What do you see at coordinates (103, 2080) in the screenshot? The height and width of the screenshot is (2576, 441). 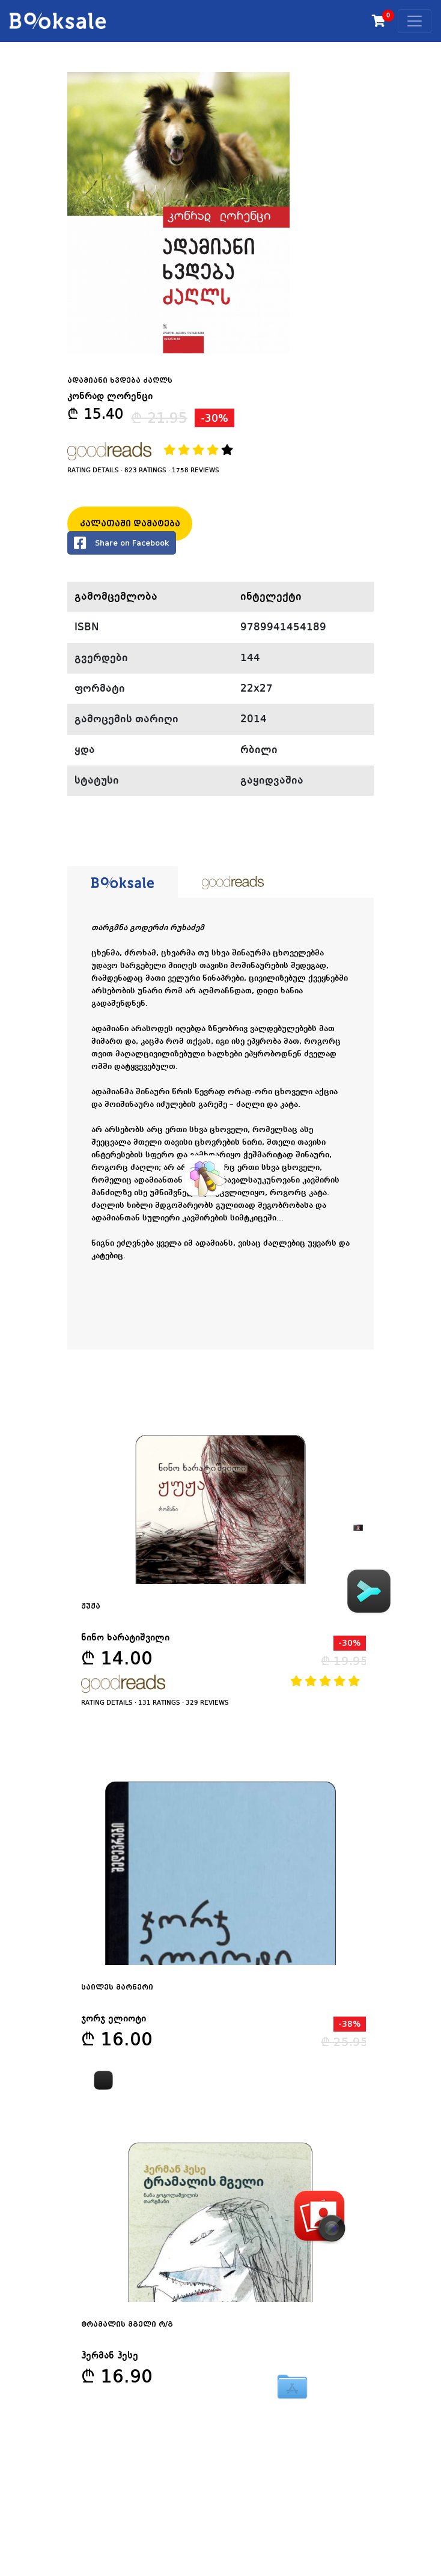 I see `blank app icon template for customization` at bounding box center [103, 2080].